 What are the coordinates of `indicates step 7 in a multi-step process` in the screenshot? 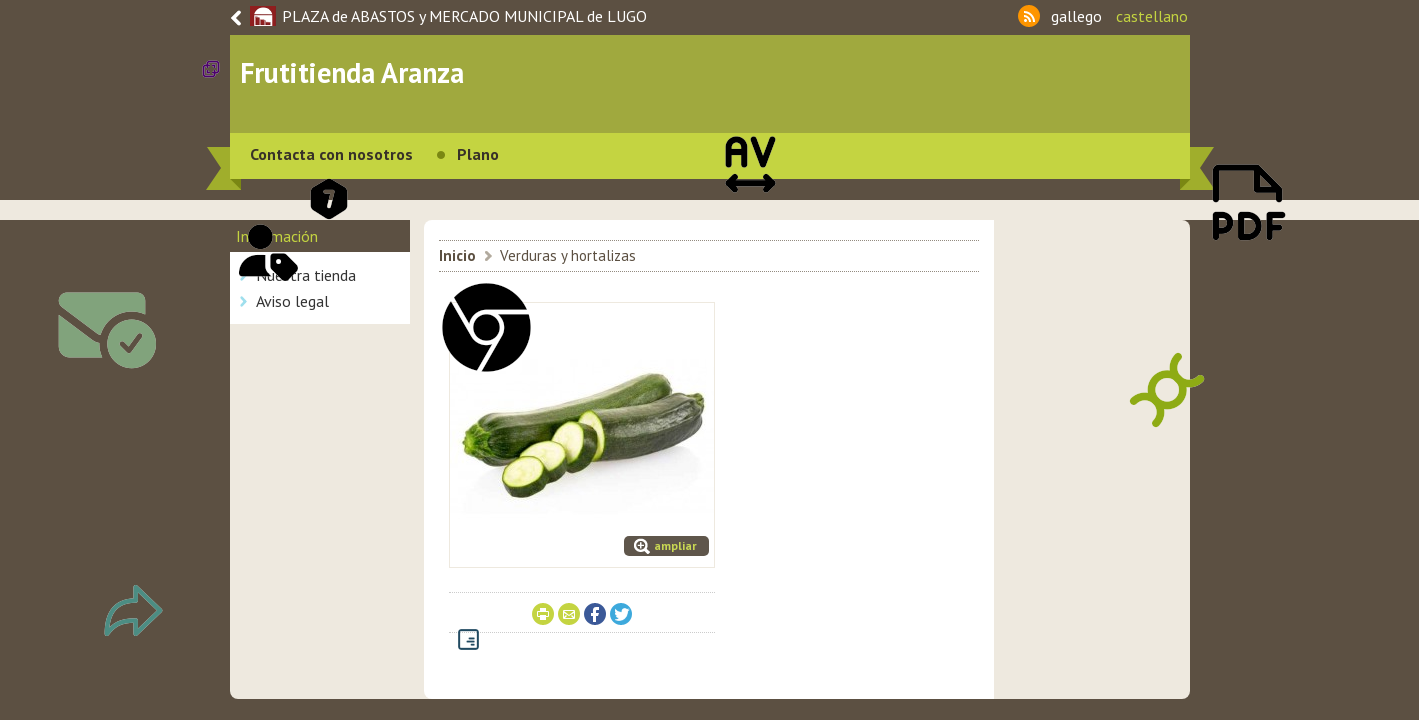 It's located at (329, 199).